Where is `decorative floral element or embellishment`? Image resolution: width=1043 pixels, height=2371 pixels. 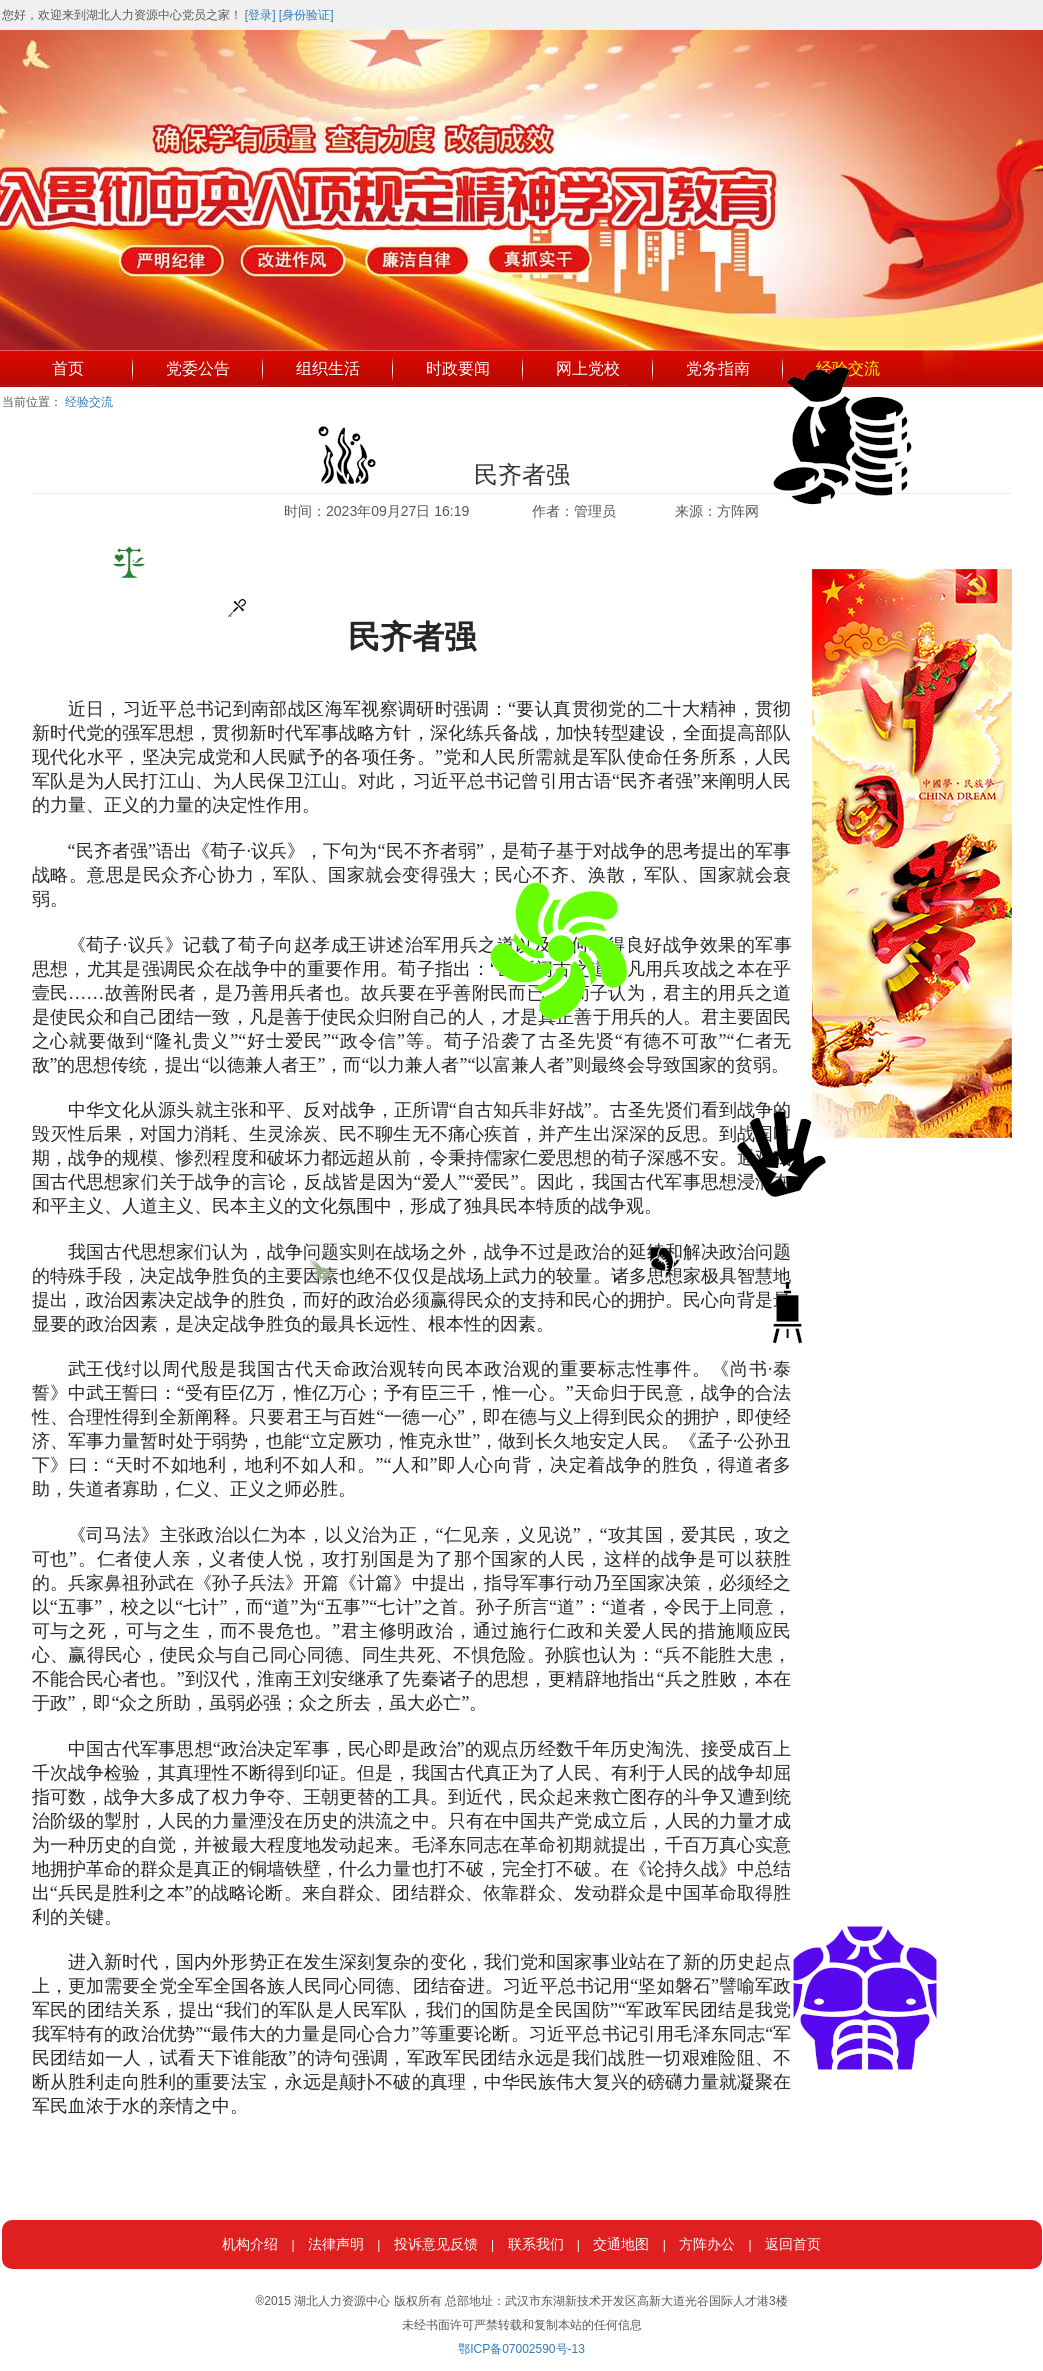 decorative floral element or embellishment is located at coordinates (559, 951).